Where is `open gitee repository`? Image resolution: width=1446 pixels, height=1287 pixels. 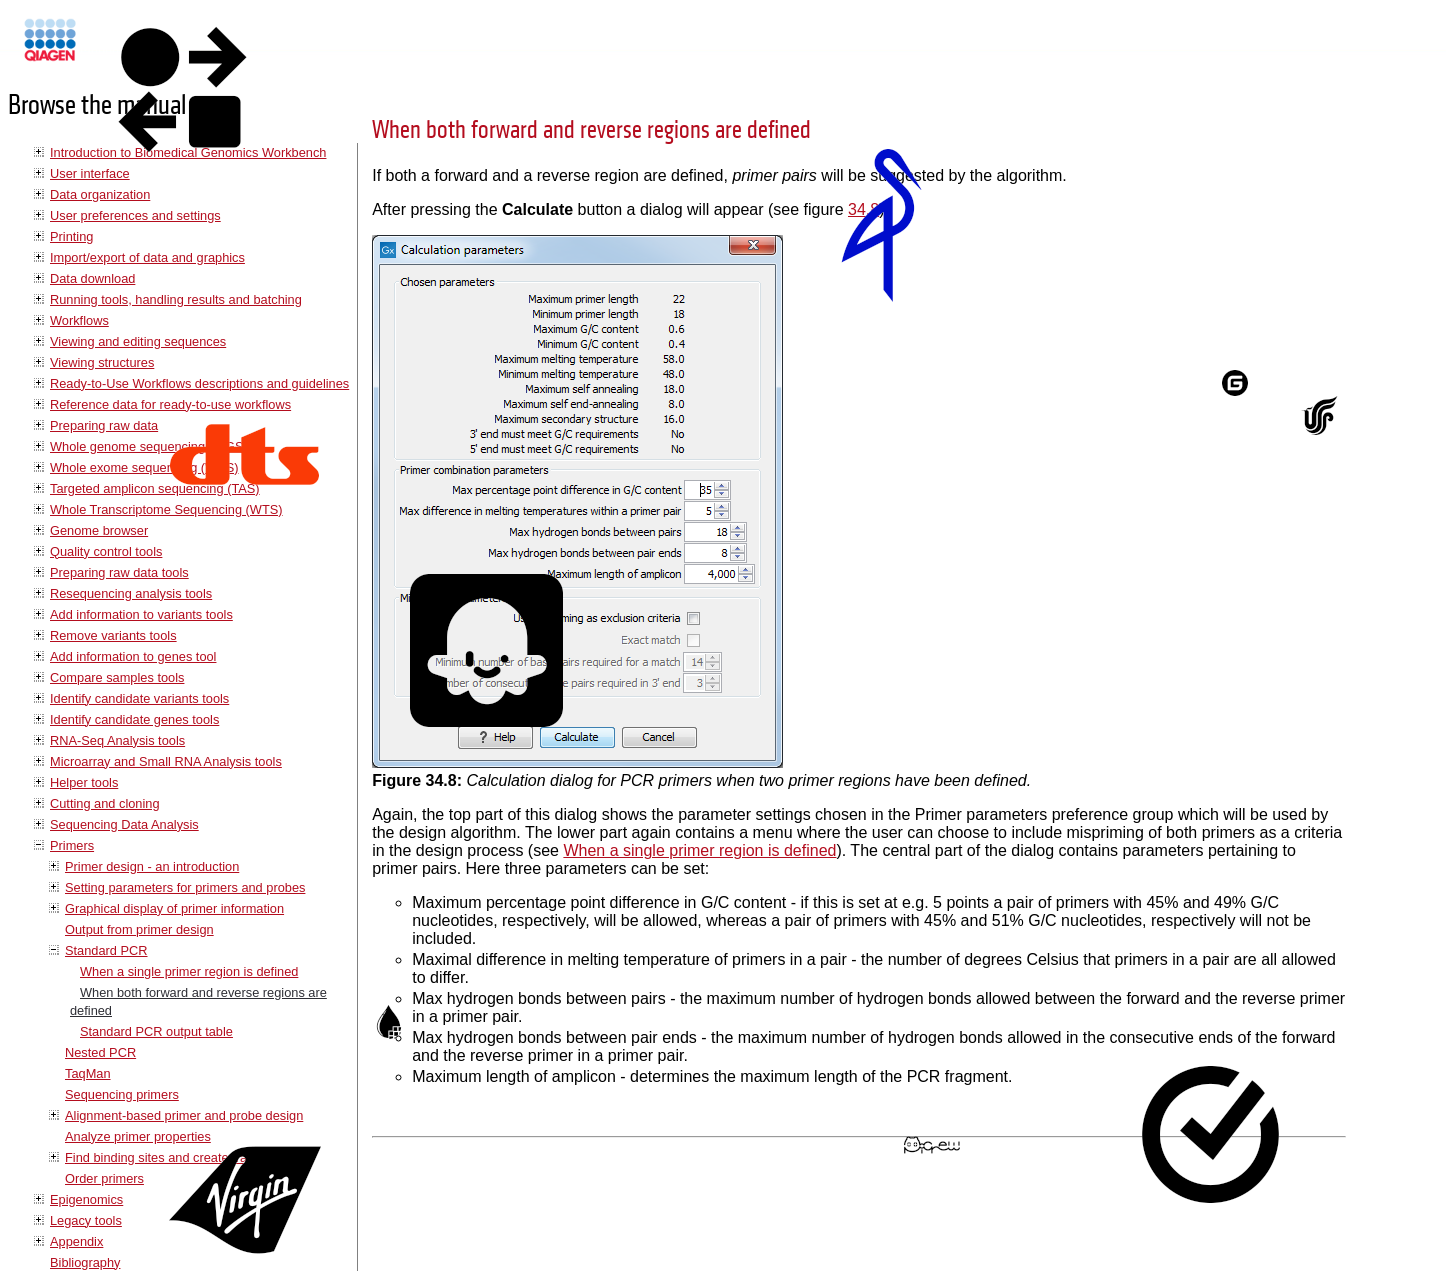 open gitee repository is located at coordinates (1235, 383).